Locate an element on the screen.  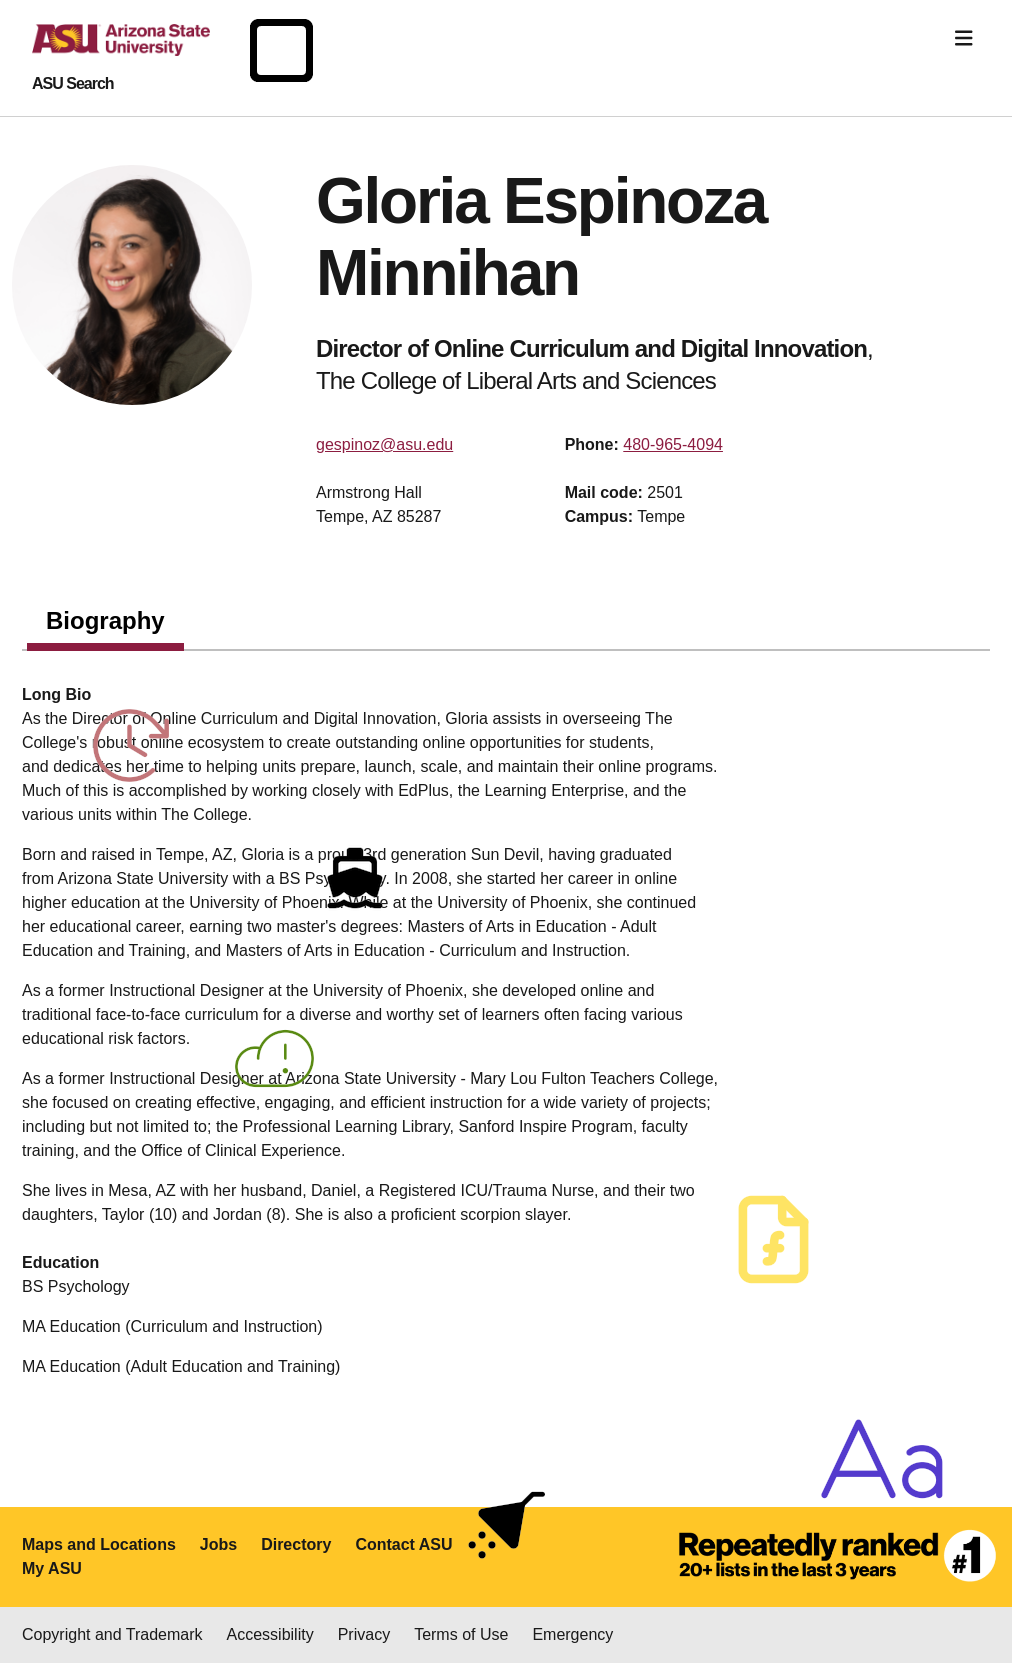
unselected checkbox option is located at coordinates (281, 50).